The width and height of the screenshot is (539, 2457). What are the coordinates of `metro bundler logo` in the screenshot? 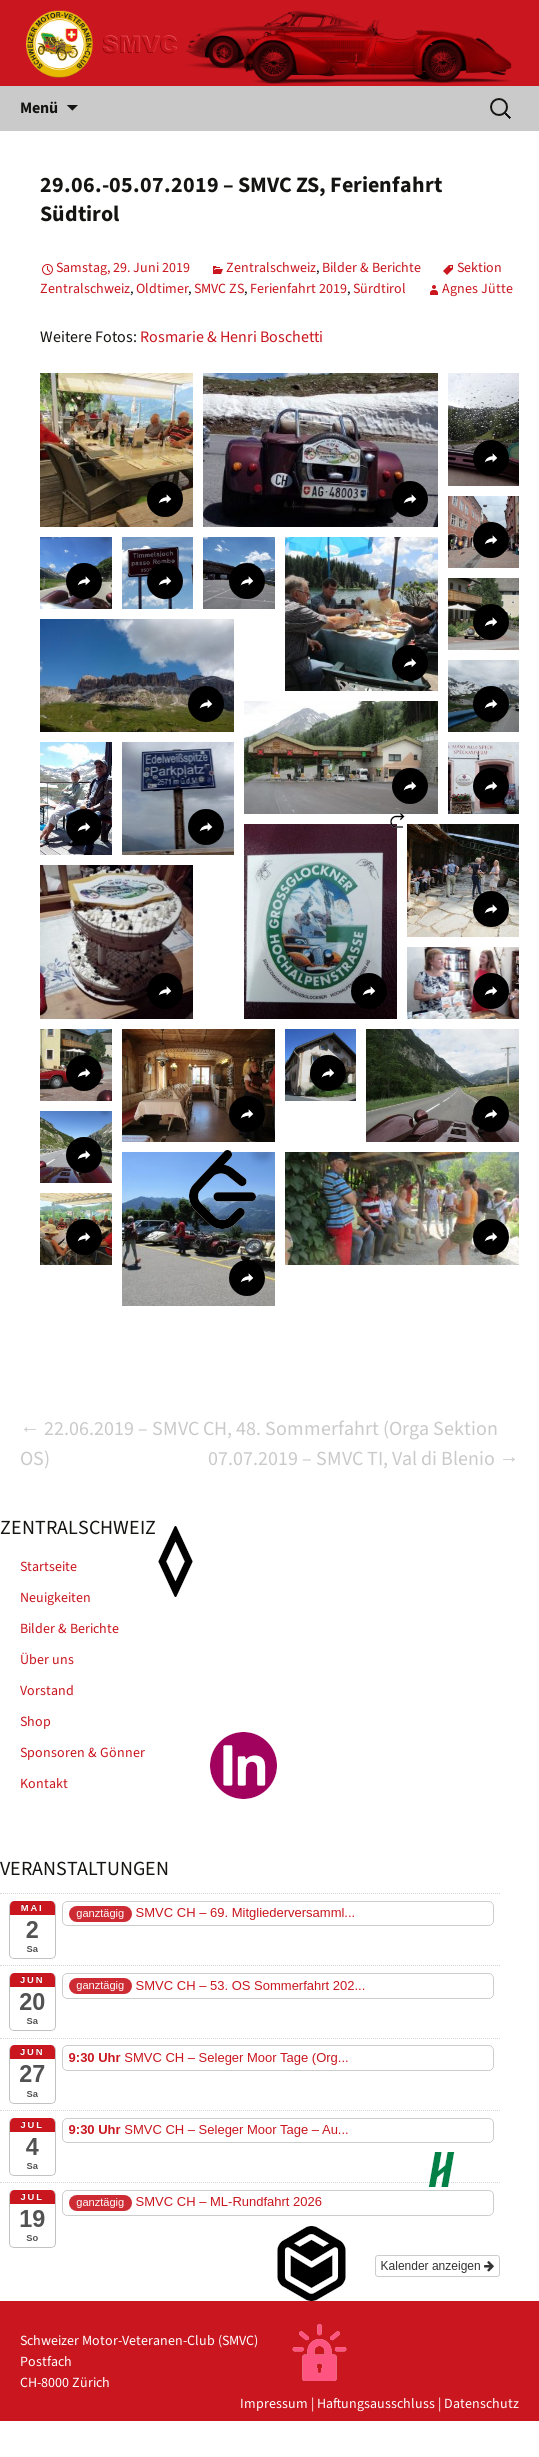 It's located at (311, 2263).